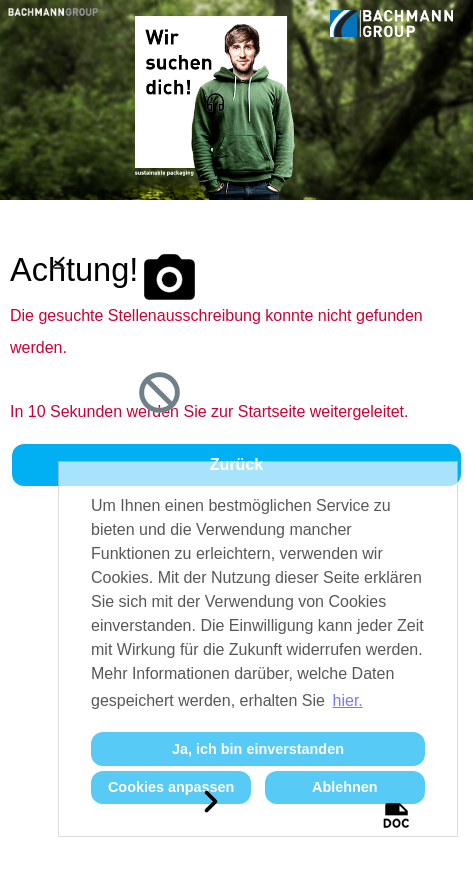 This screenshot has height=882, width=473. What do you see at coordinates (159, 392) in the screenshot?
I see `cancel or abort current action` at bounding box center [159, 392].